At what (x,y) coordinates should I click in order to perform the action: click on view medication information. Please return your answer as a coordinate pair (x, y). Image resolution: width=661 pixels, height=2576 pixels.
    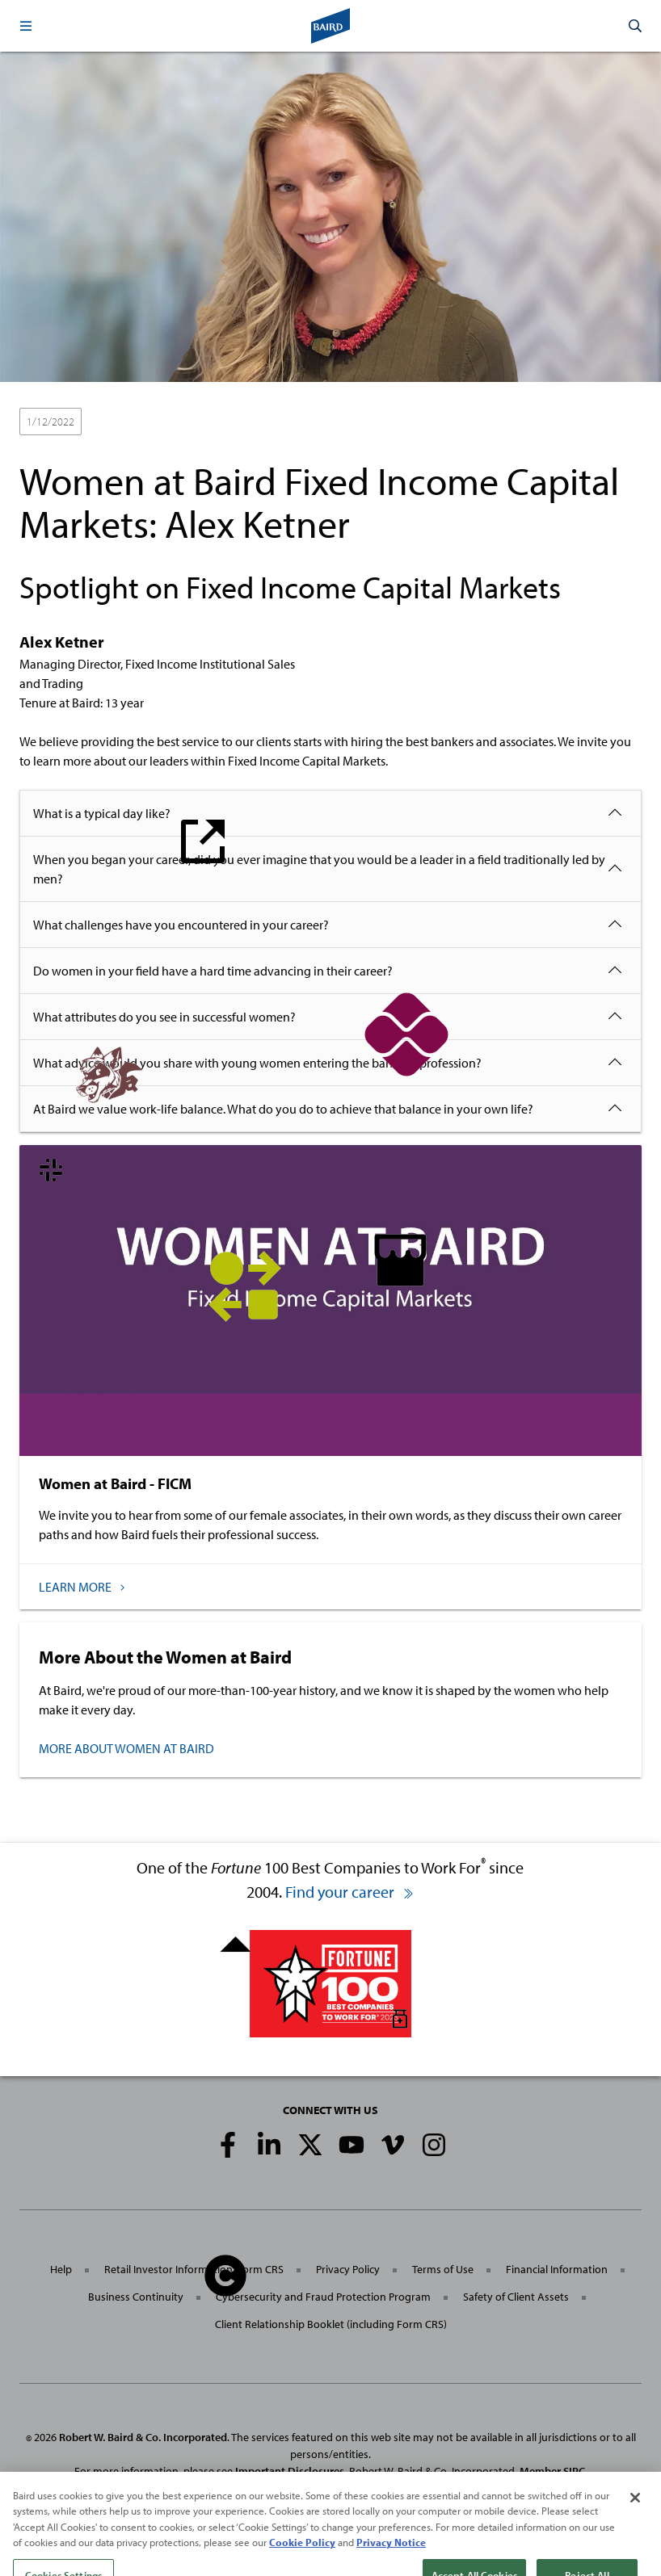
    Looking at the image, I should click on (400, 2019).